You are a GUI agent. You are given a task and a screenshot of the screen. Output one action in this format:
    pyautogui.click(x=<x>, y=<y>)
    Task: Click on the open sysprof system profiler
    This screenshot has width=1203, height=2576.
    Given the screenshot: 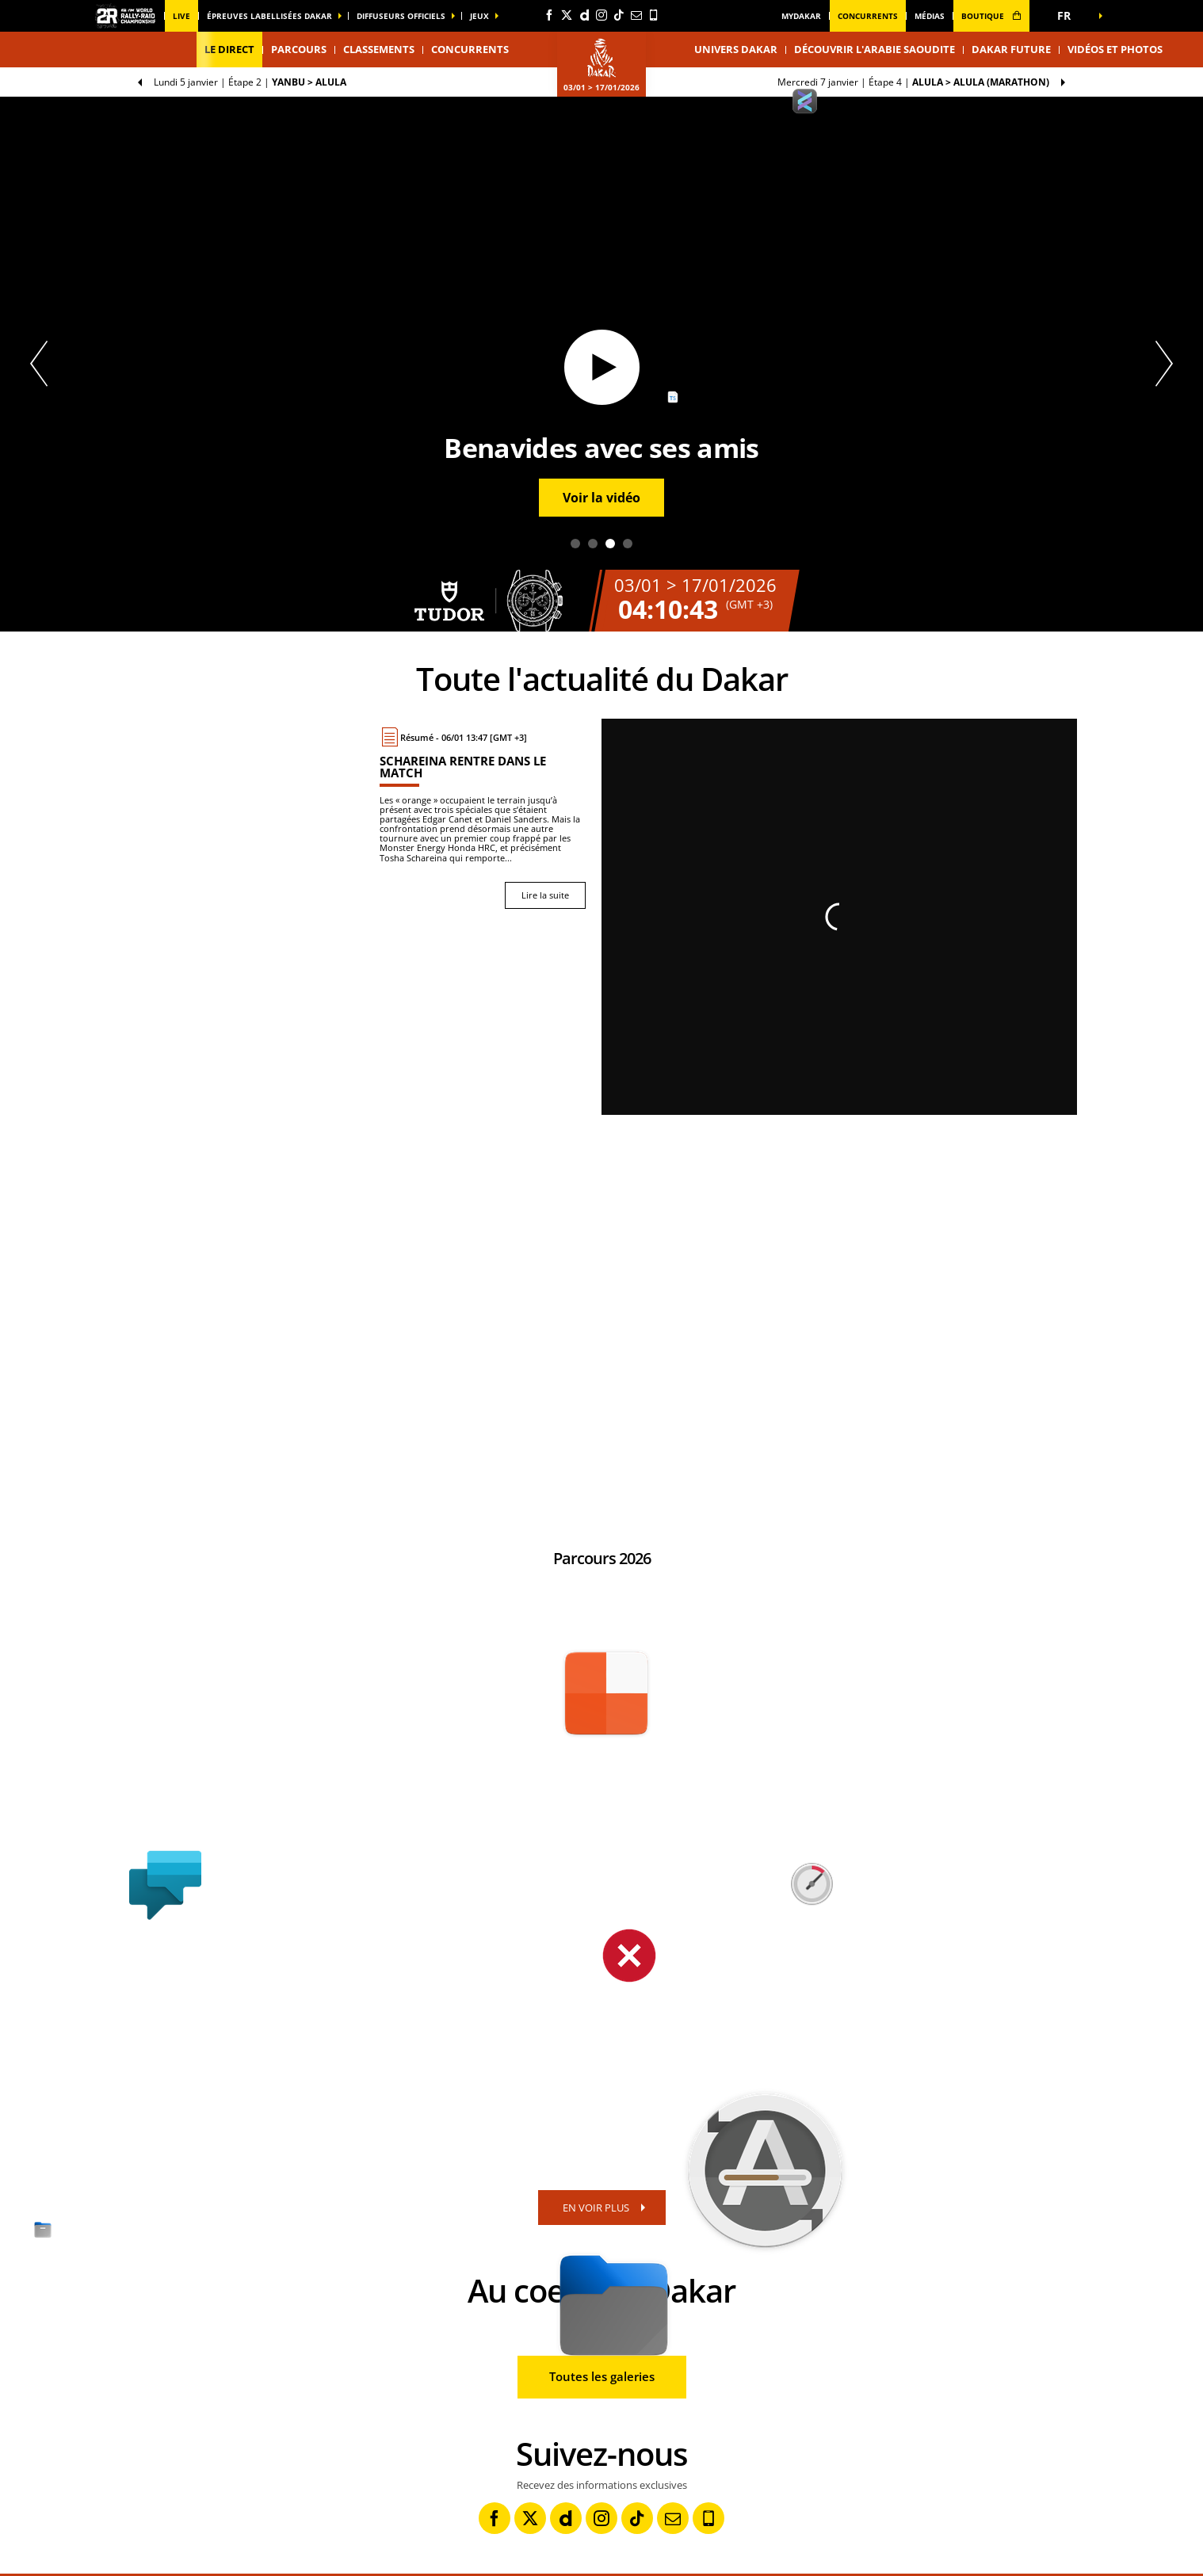 What is the action you would take?
    pyautogui.click(x=812, y=1883)
    